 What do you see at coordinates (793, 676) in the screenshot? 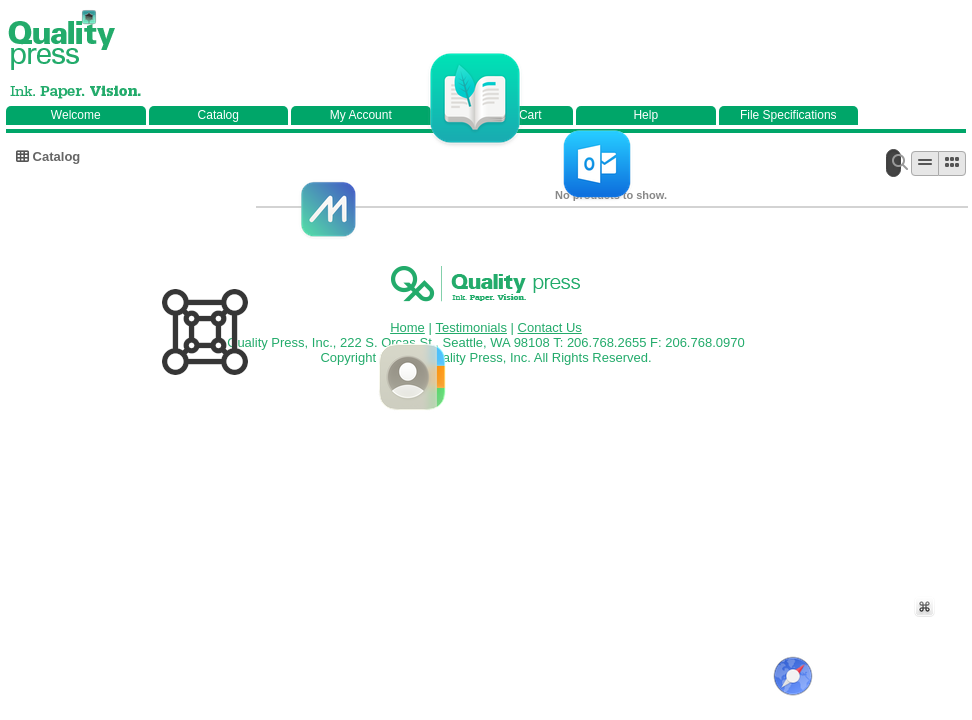
I see `open the web browser application` at bounding box center [793, 676].